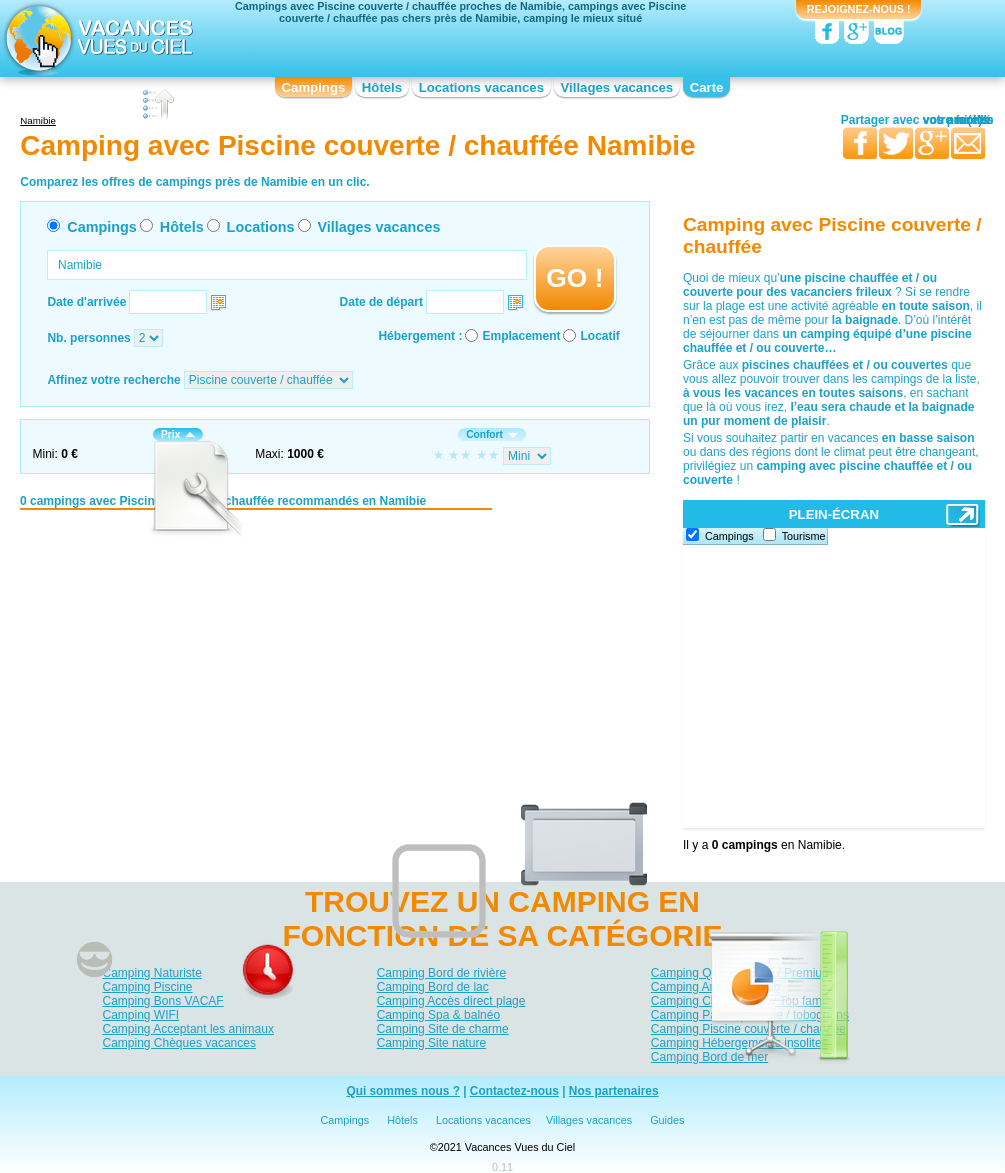 This screenshot has height=1173, width=1005. I want to click on react with a cool or confident emoji, so click(94, 959).